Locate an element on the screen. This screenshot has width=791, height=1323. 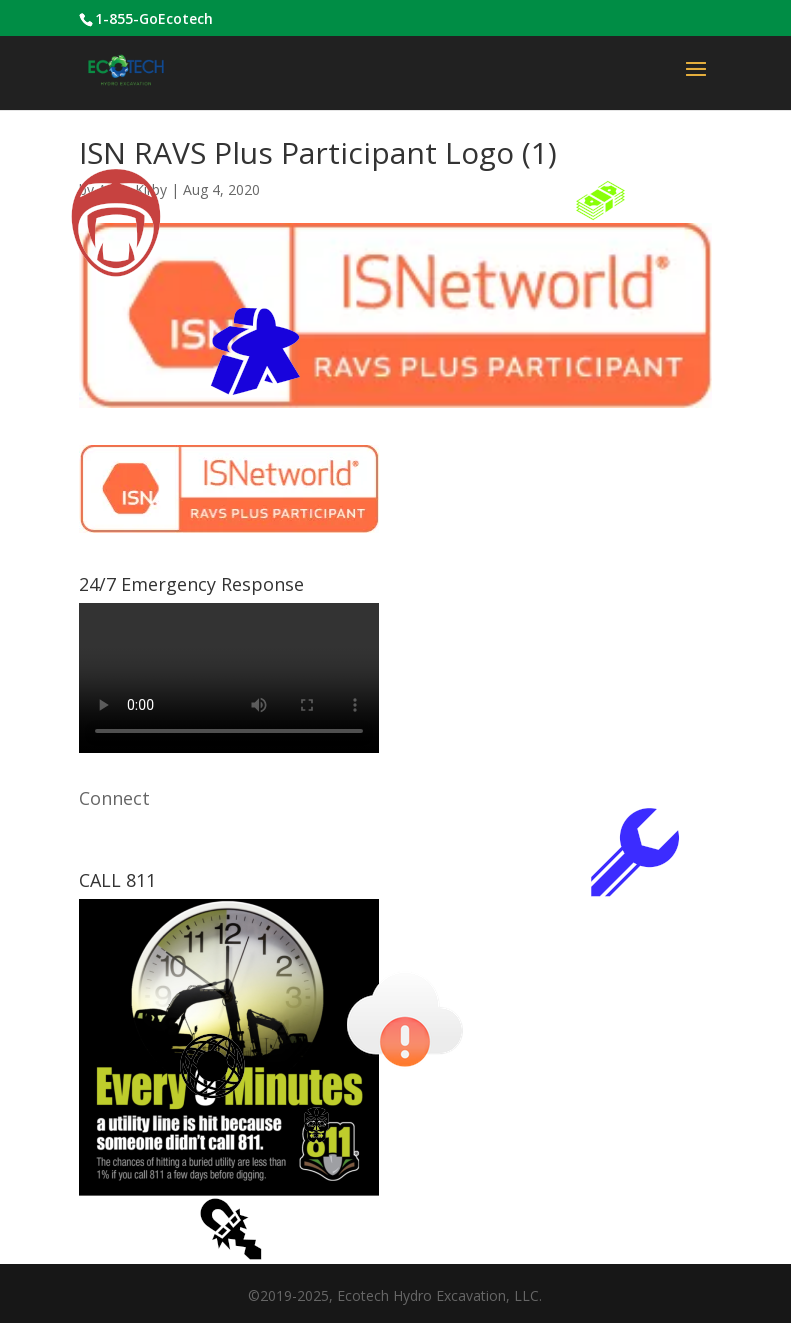
día de los muertos themed game element or decoration is located at coordinates (316, 1124).